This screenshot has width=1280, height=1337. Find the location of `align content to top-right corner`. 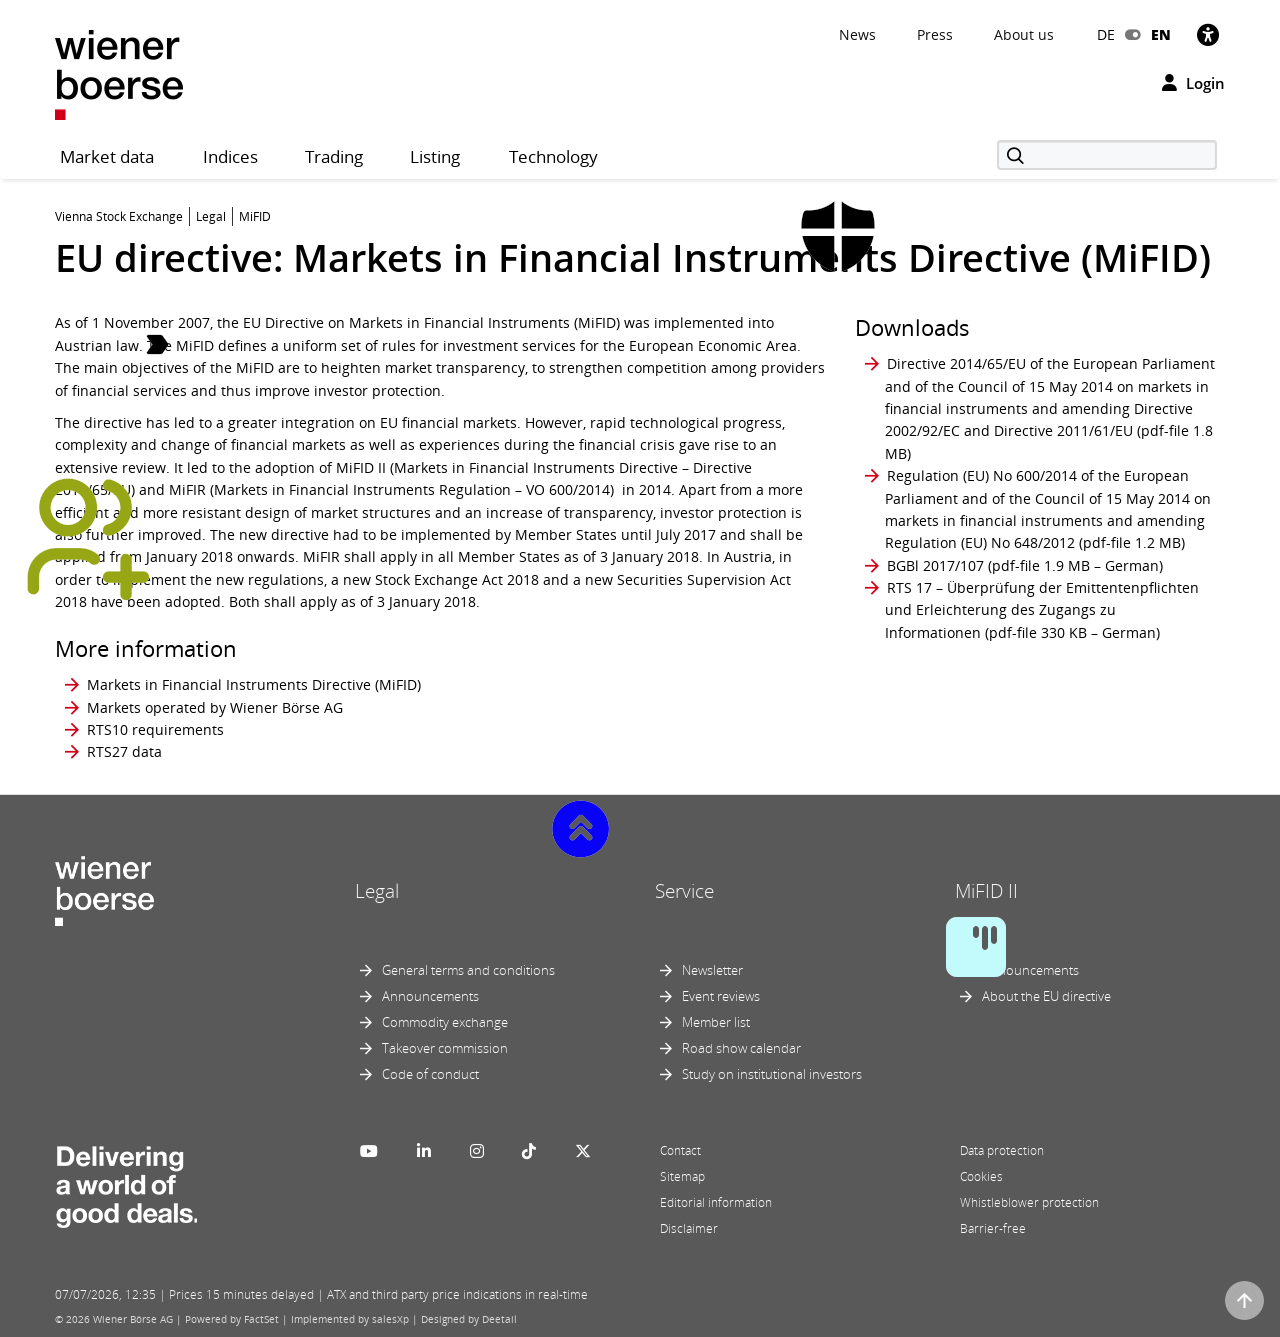

align content to top-right corner is located at coordinates (976, 947).